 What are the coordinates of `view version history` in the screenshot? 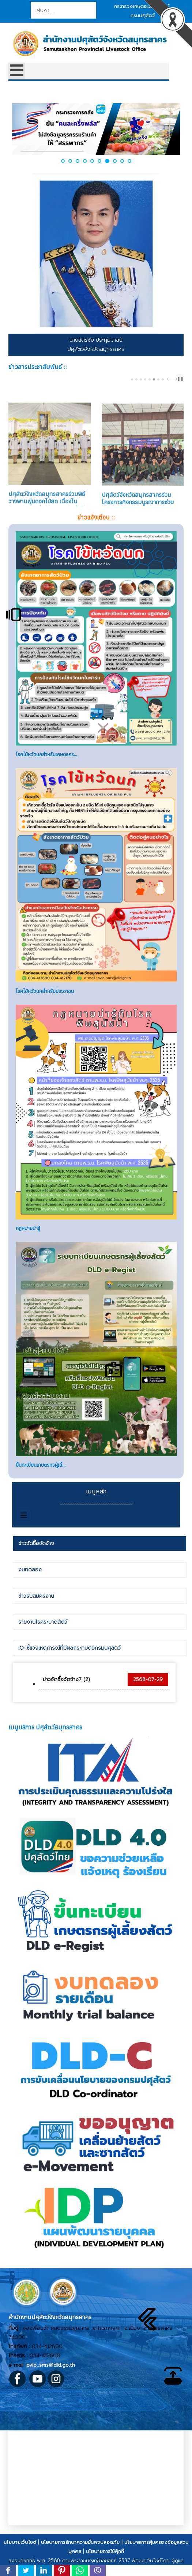 It's located at (14, 615).